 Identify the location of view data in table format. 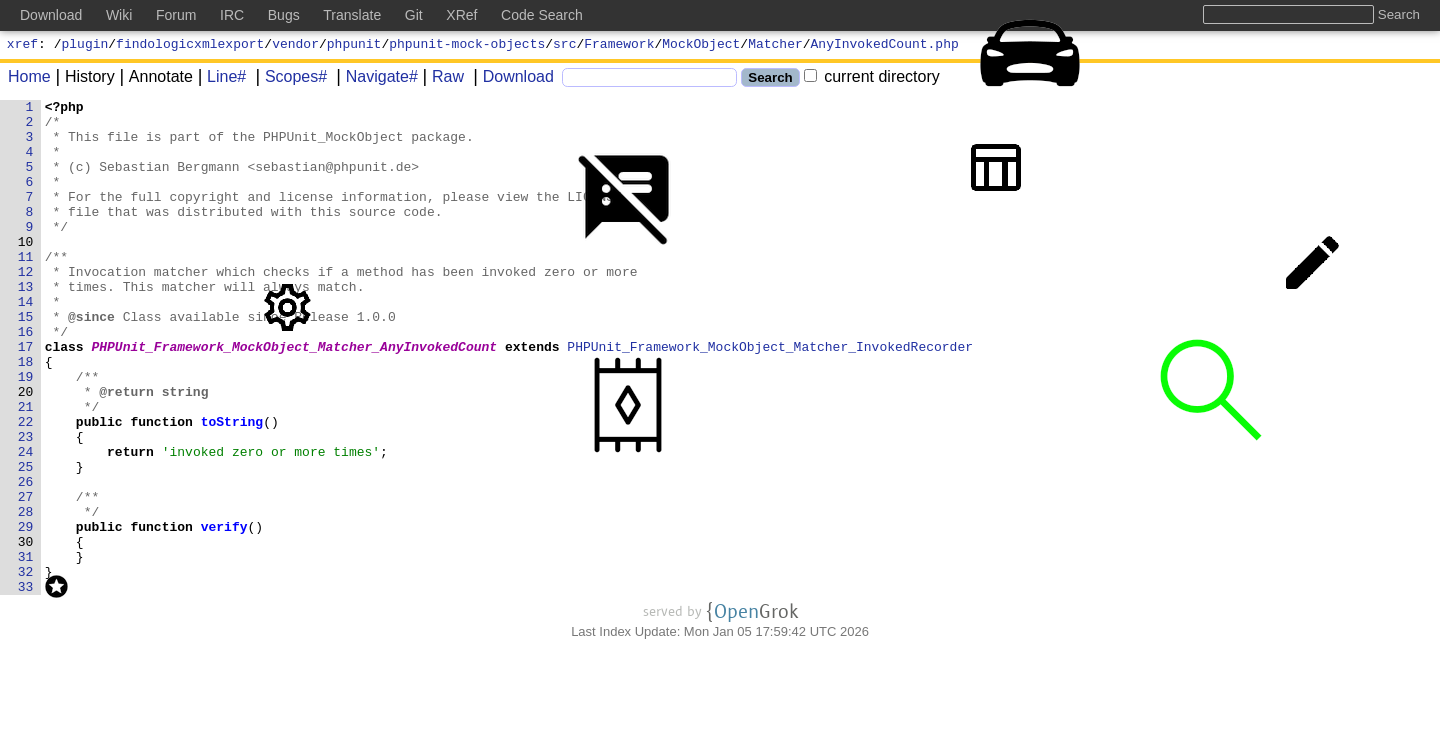
(994, 167).